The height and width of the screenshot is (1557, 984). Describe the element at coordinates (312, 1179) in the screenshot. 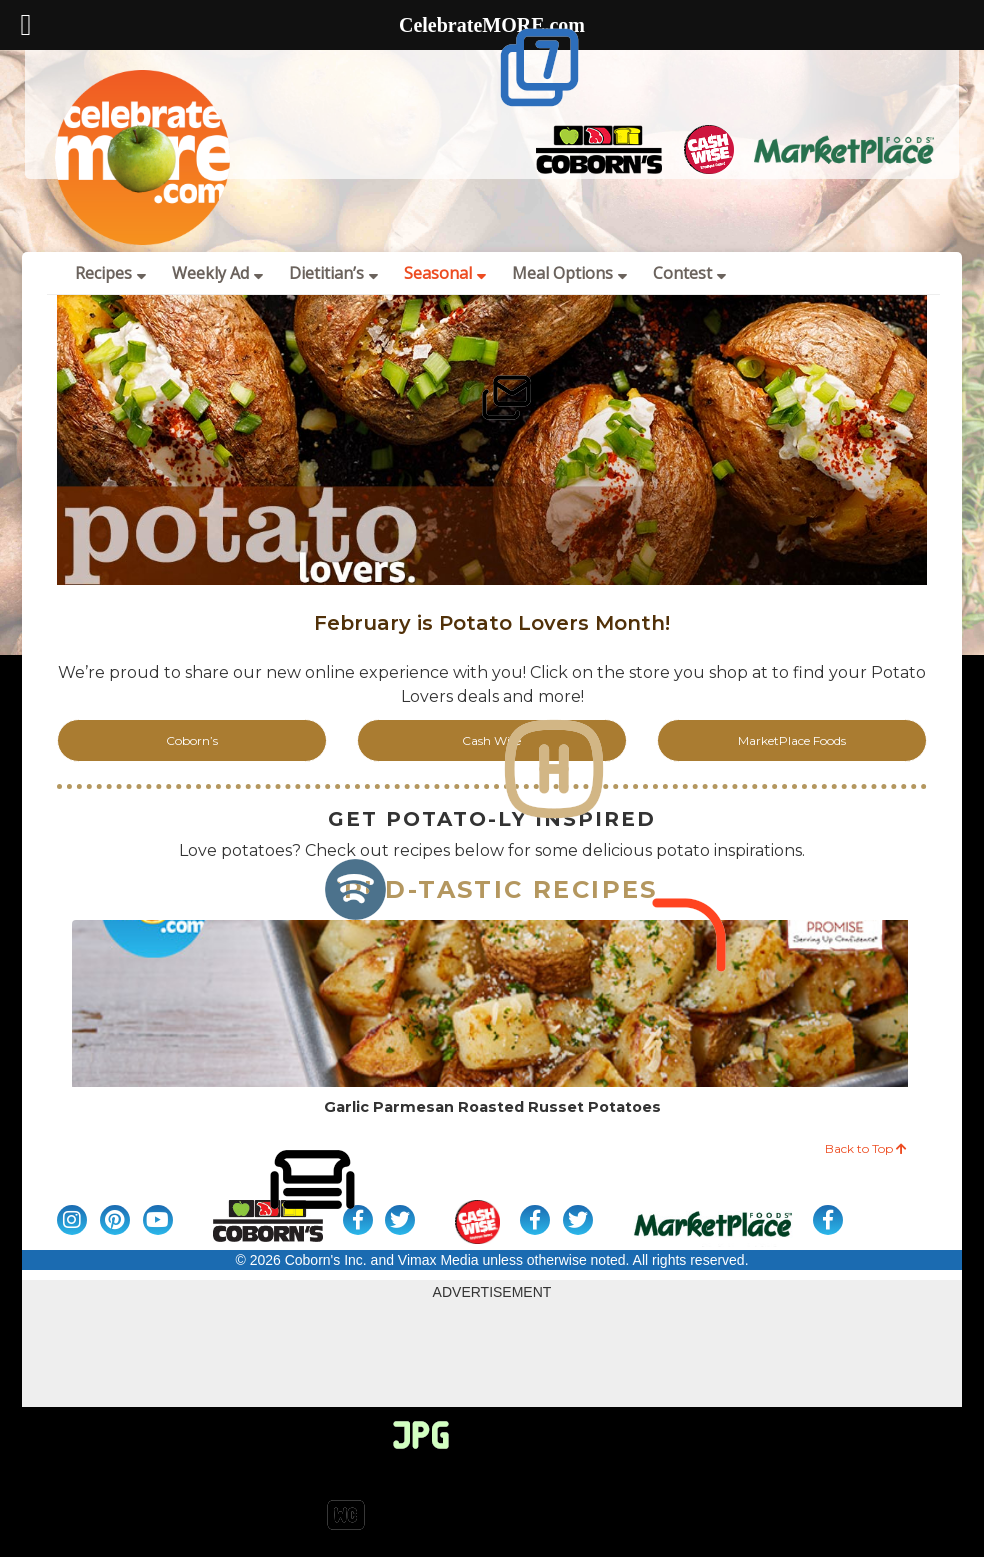

I see `CouchDB database service logo` at that location.